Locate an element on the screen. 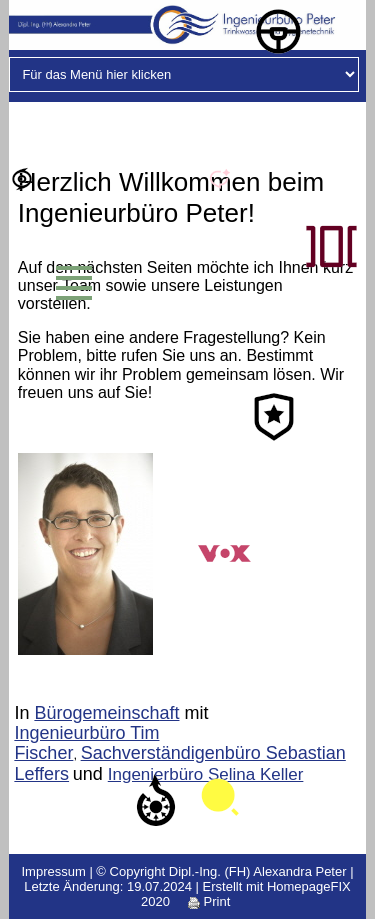  visit wikimedia commons is located at coordinates (156, 800).